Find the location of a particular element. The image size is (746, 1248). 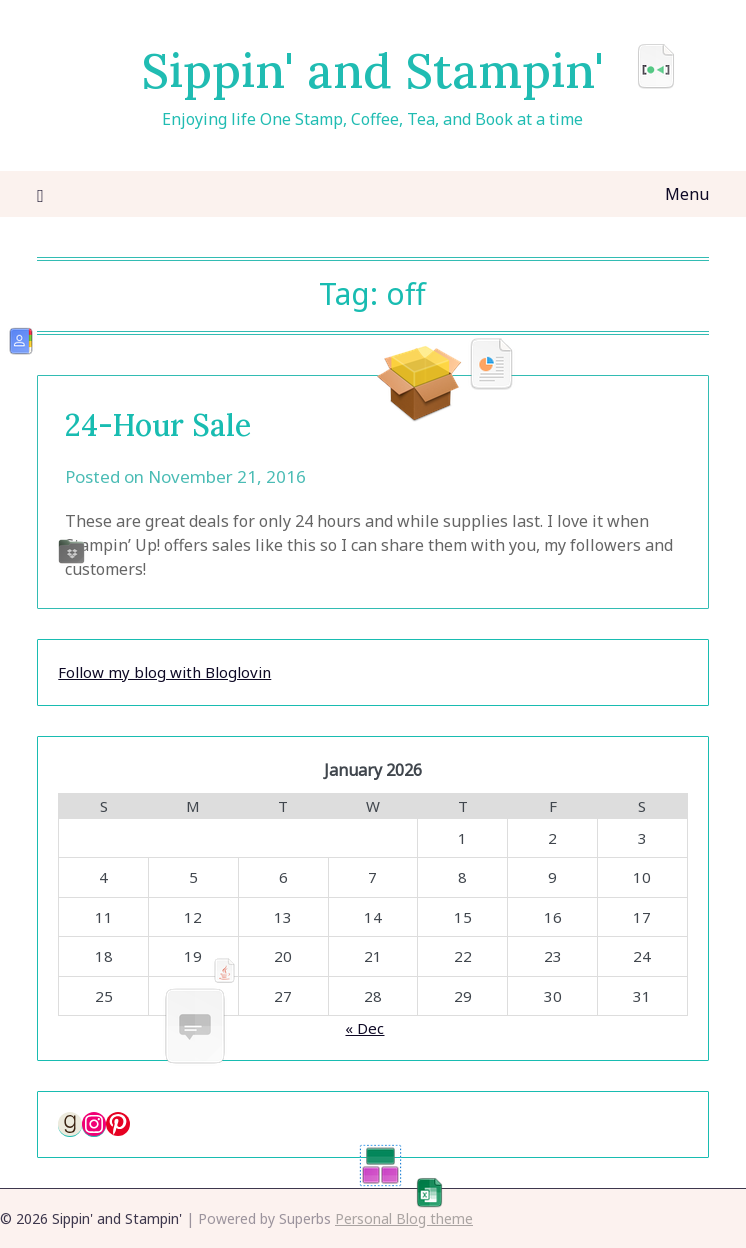

open installer package is located at coordinates (420, 382).